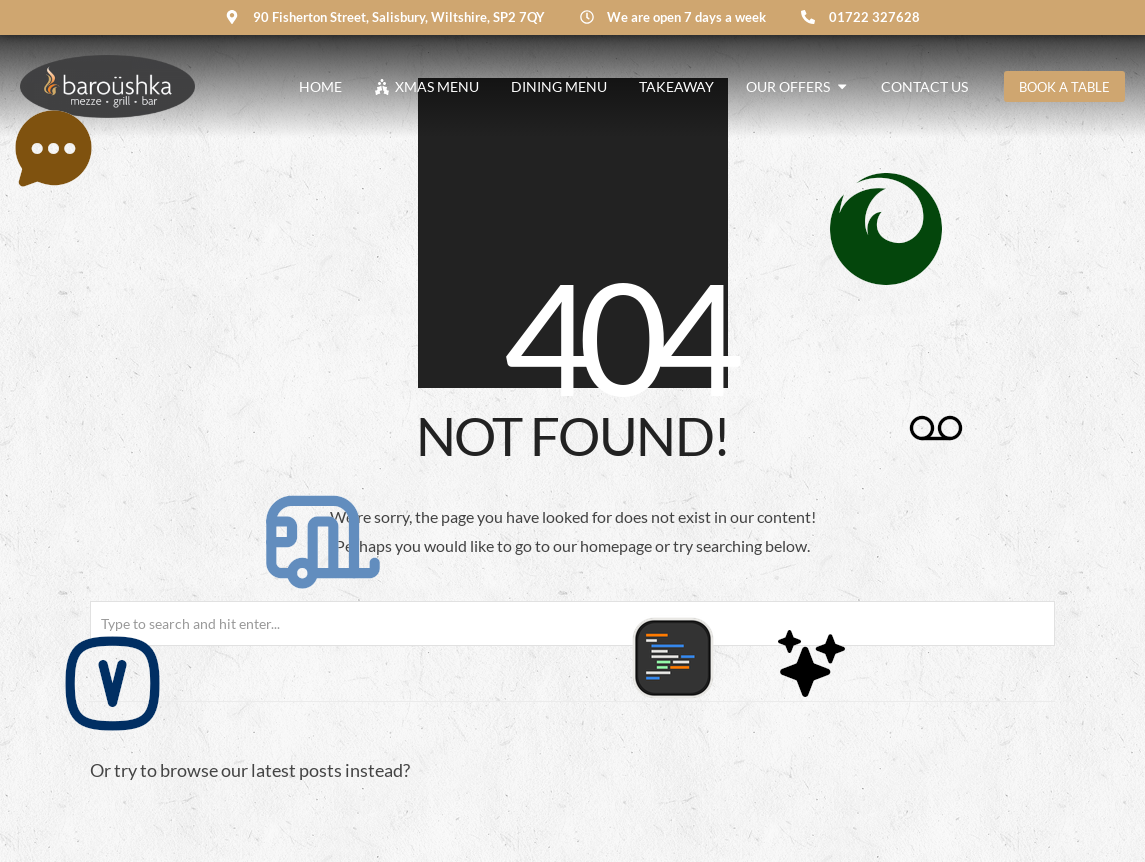  What do you see at coordinates (936, 428) in the screenshot?
I see `access voicemail messages` at bounding box center [936, 428].